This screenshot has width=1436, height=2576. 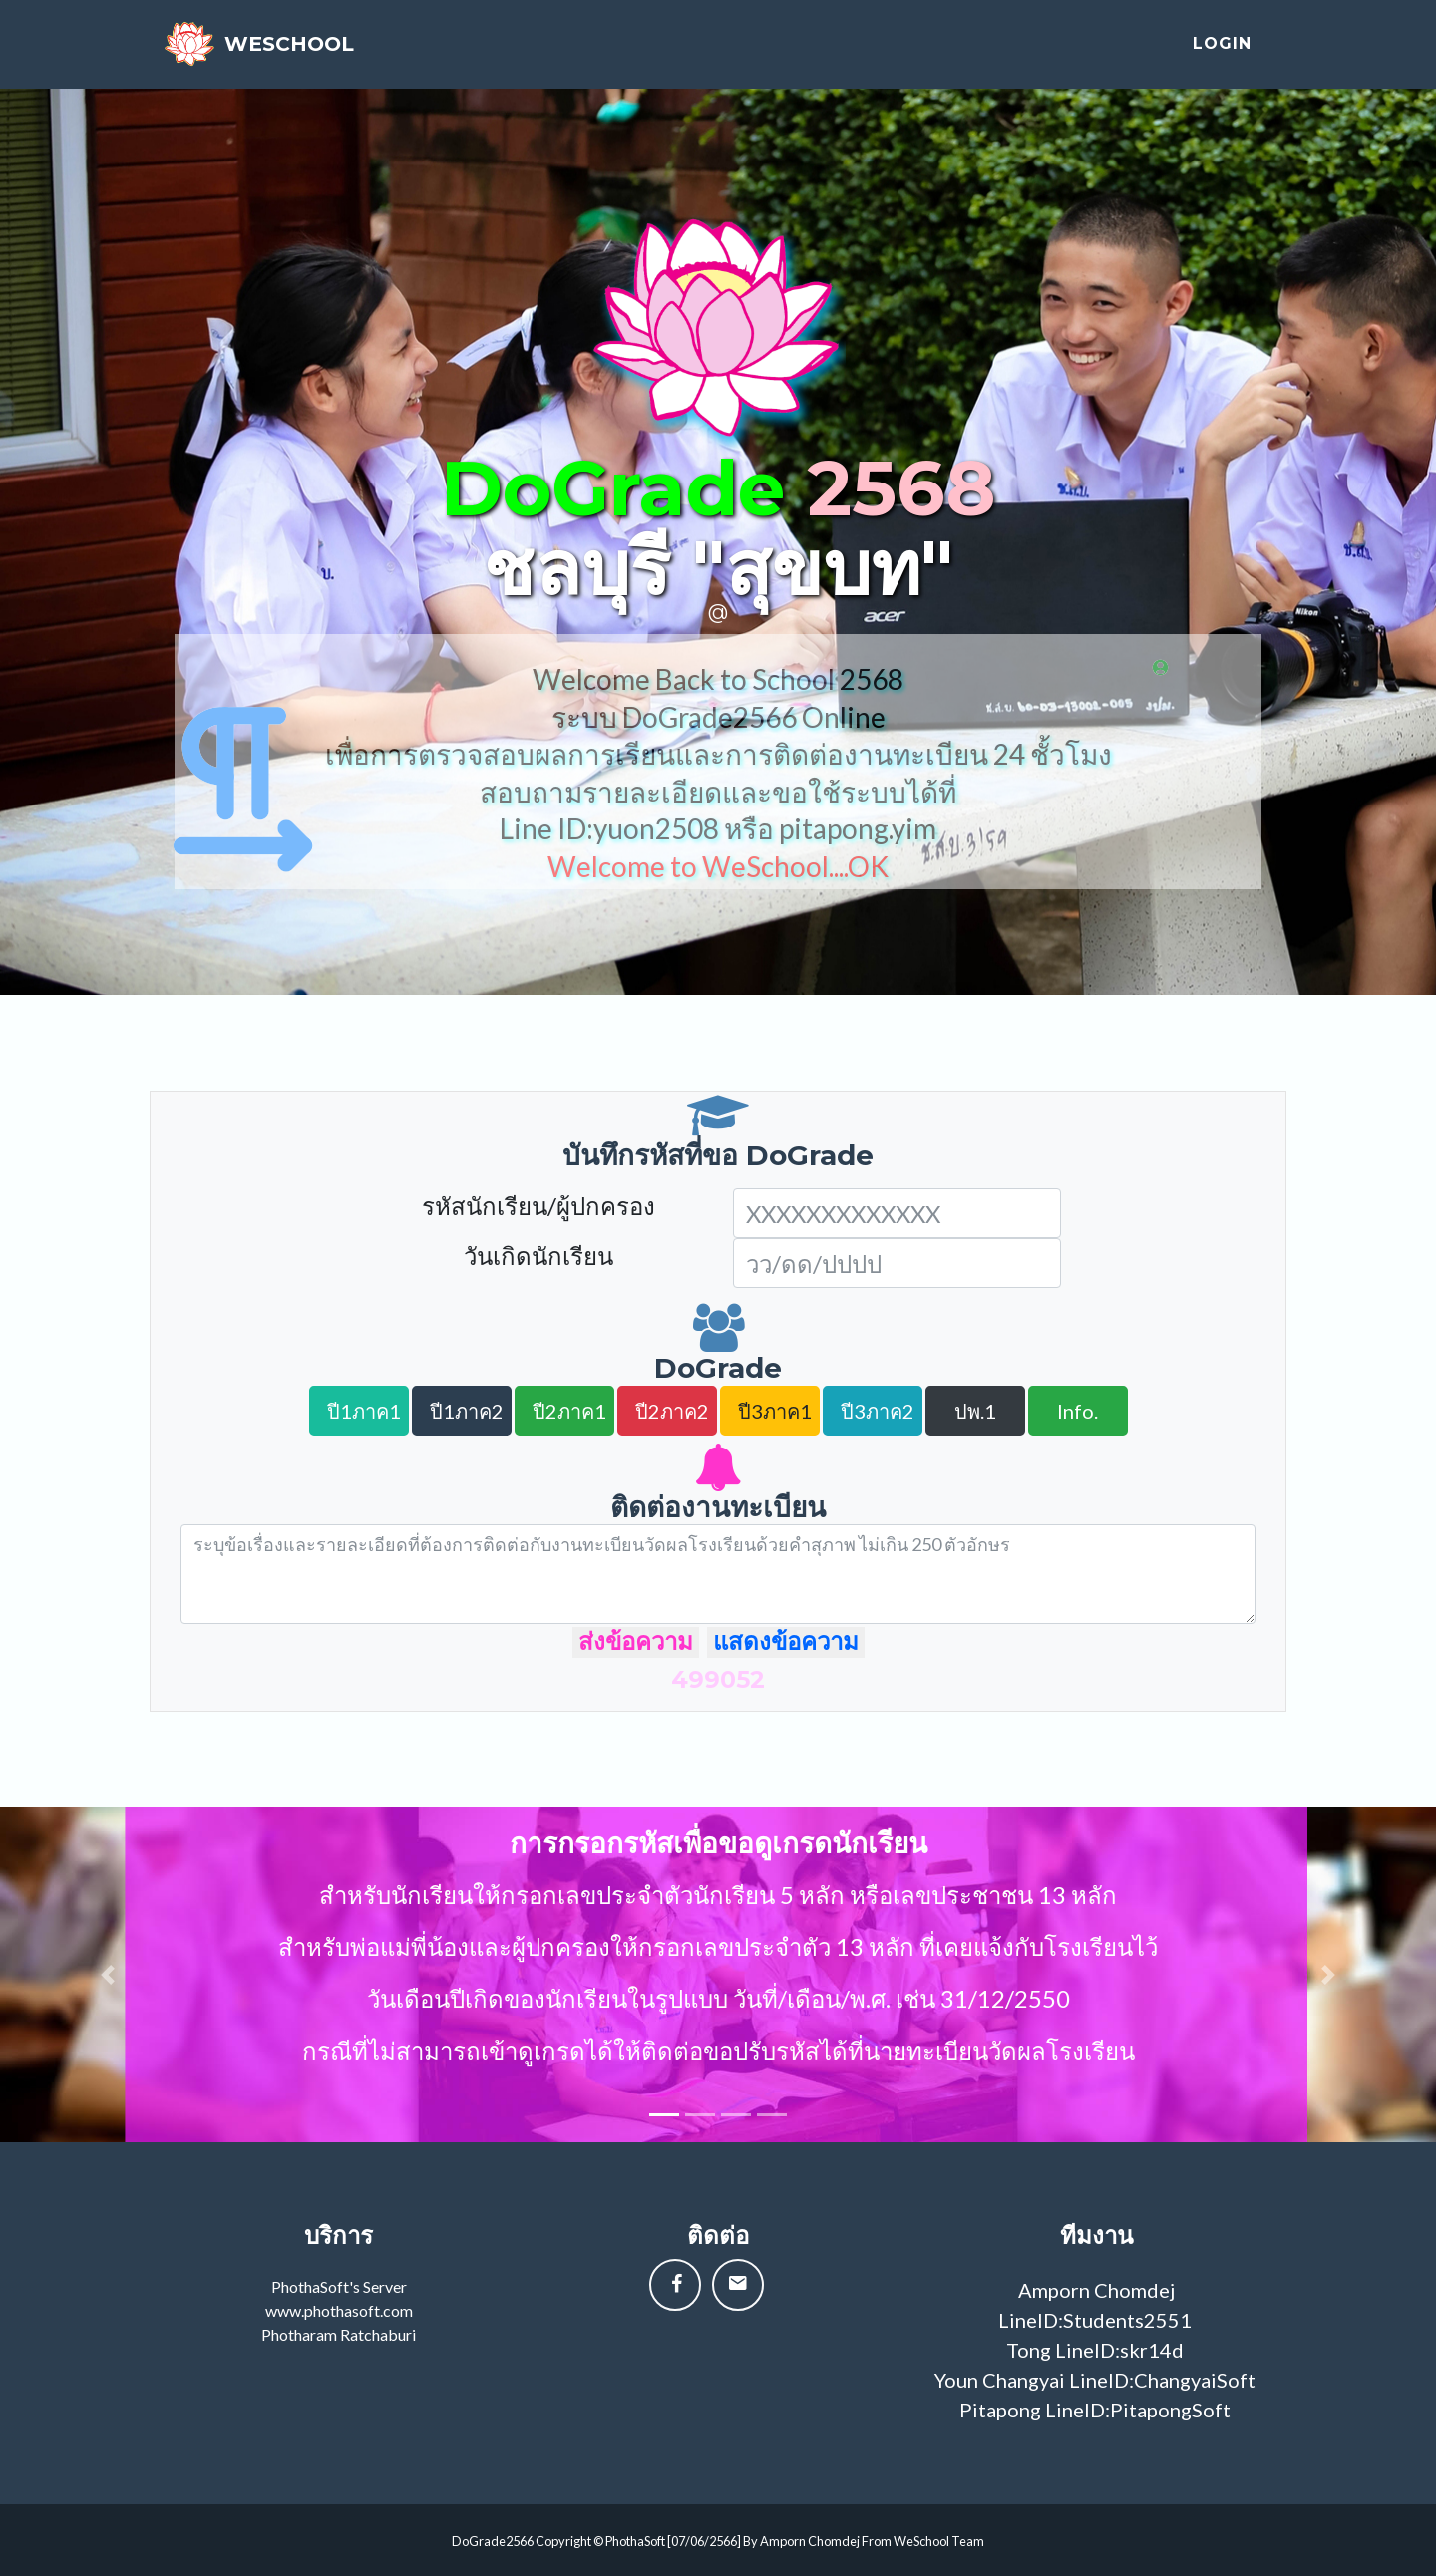 What do you see at coordinates (1160, 667) in the screenshot?
I see `view your profile` at bounding box center [1160, 667].